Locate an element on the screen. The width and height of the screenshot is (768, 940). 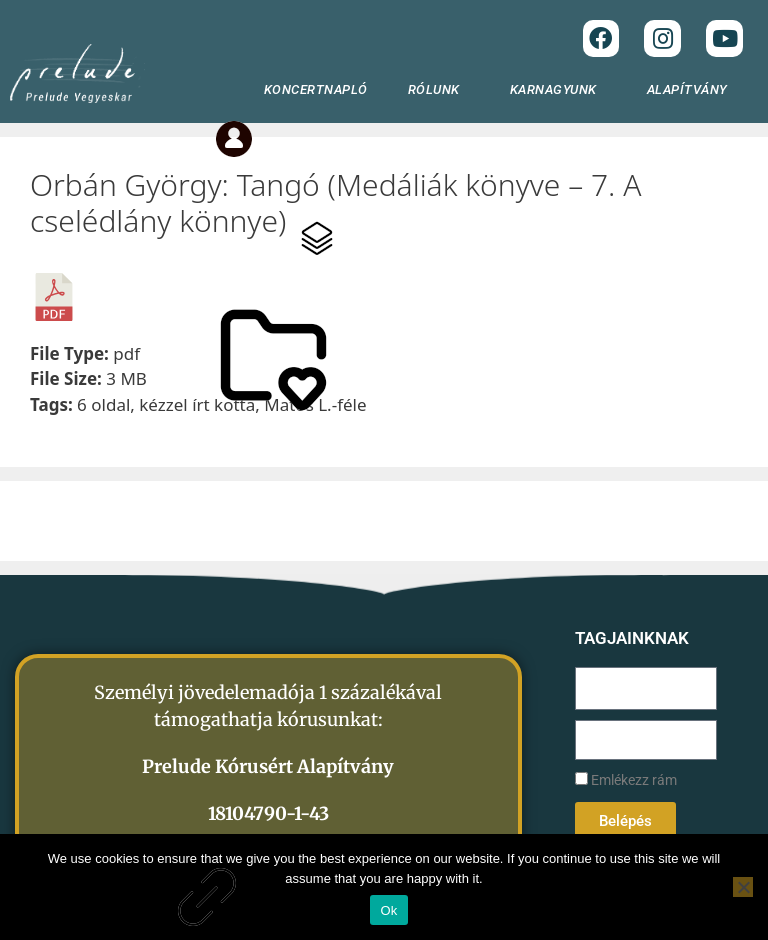
access your favorites folder is located at coordinates (273, 357).